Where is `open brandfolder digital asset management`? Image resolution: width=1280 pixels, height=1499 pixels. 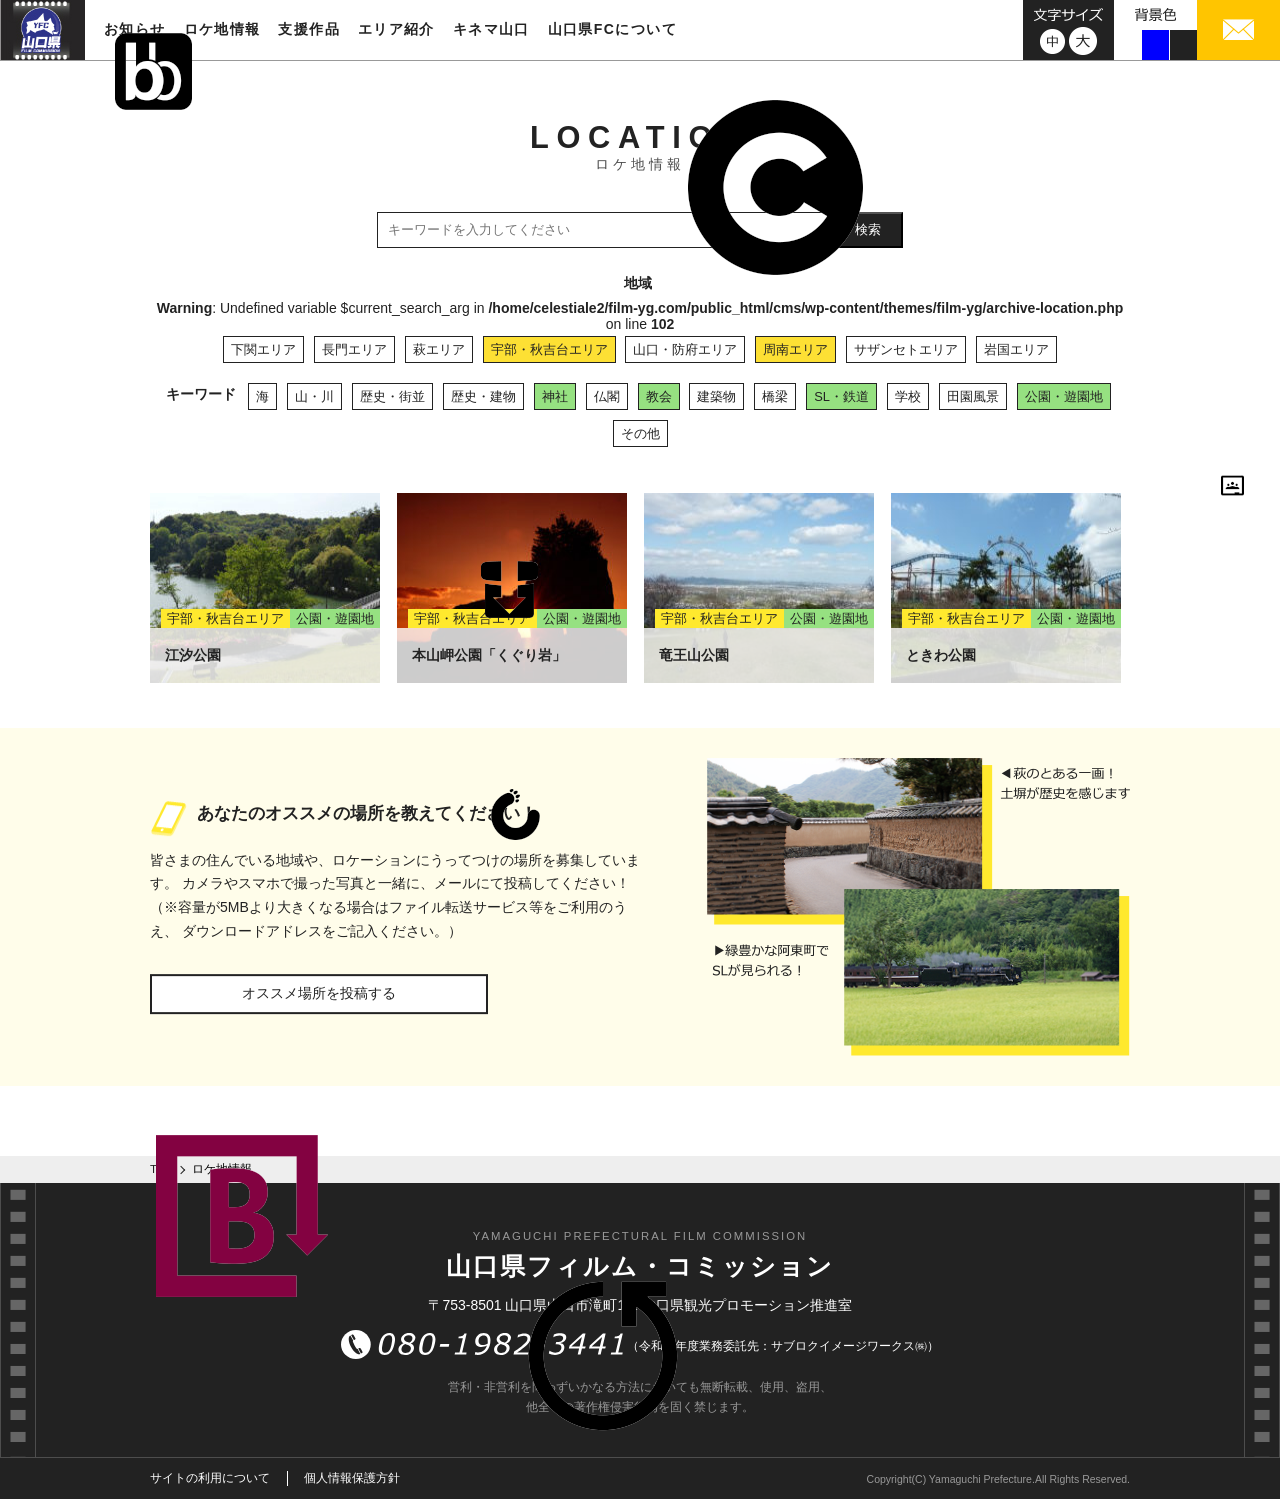
open brandfolder digital asset management is located at coordinates (242, 1216).